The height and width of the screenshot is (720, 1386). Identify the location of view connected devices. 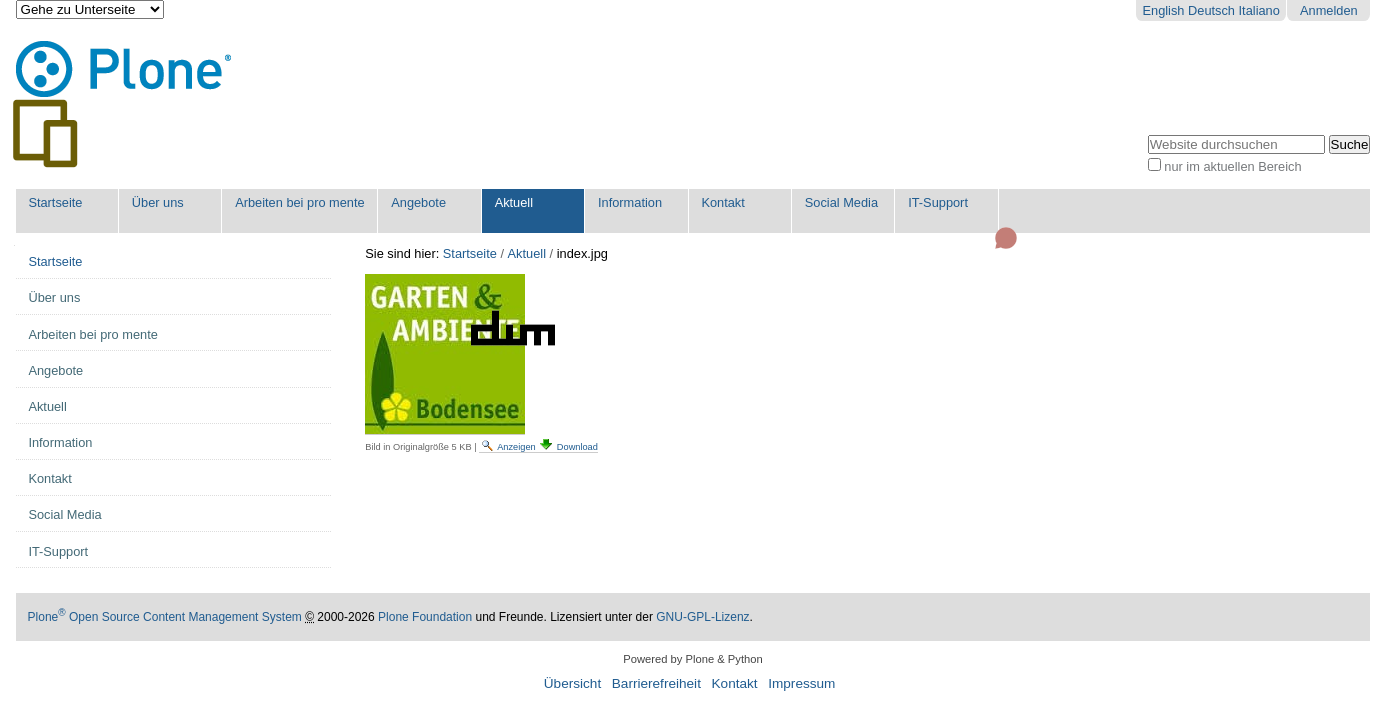
(43, 133).